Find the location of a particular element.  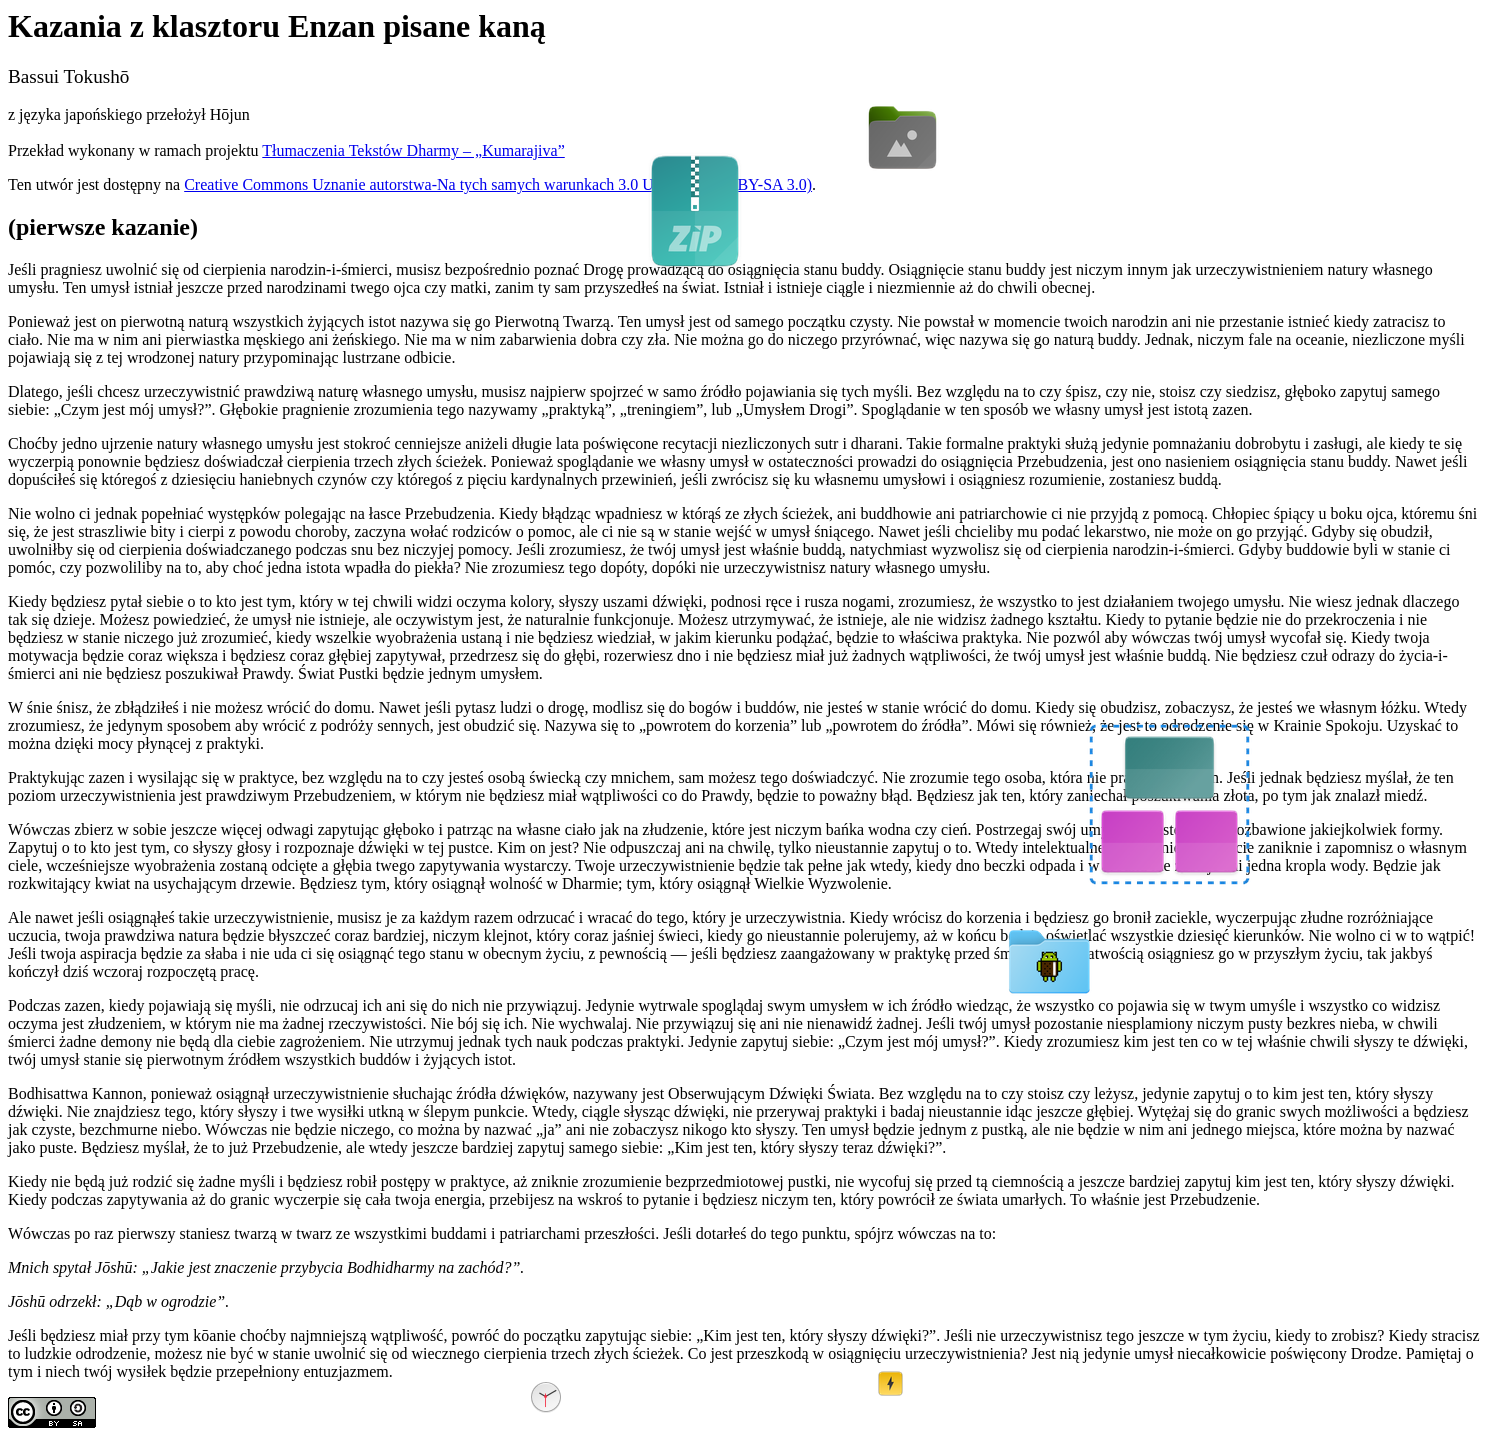

open a compressed zip archive is located at coordinates (695, 211).